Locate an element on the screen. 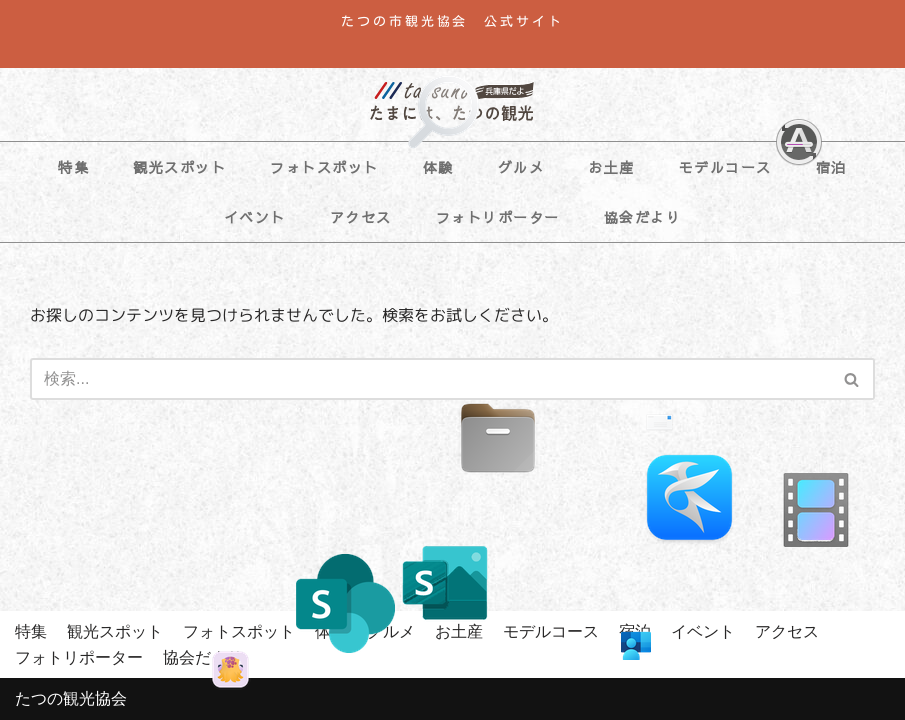  open Microsoft Sway app is located at coordinates (445, 583).